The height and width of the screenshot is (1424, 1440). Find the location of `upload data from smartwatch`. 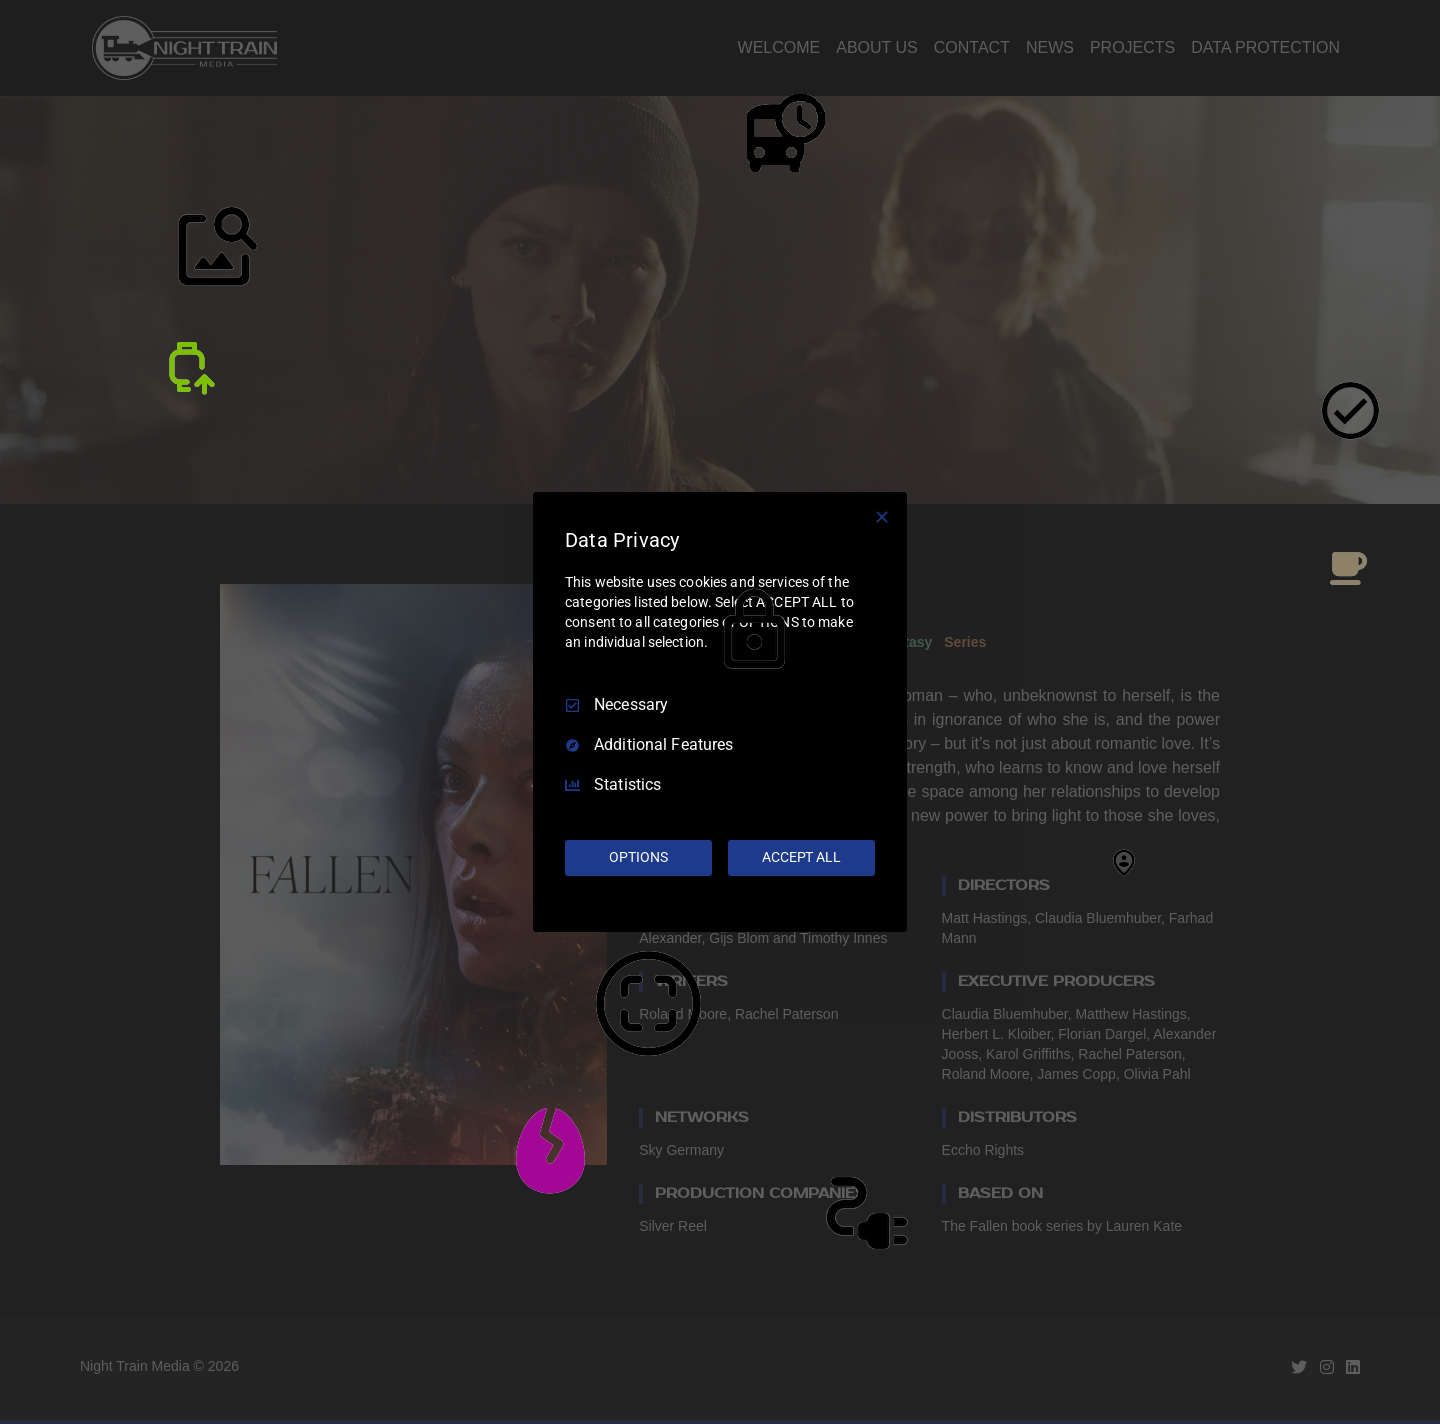

upload data from smartwatch is located at coordinates (187, 367).